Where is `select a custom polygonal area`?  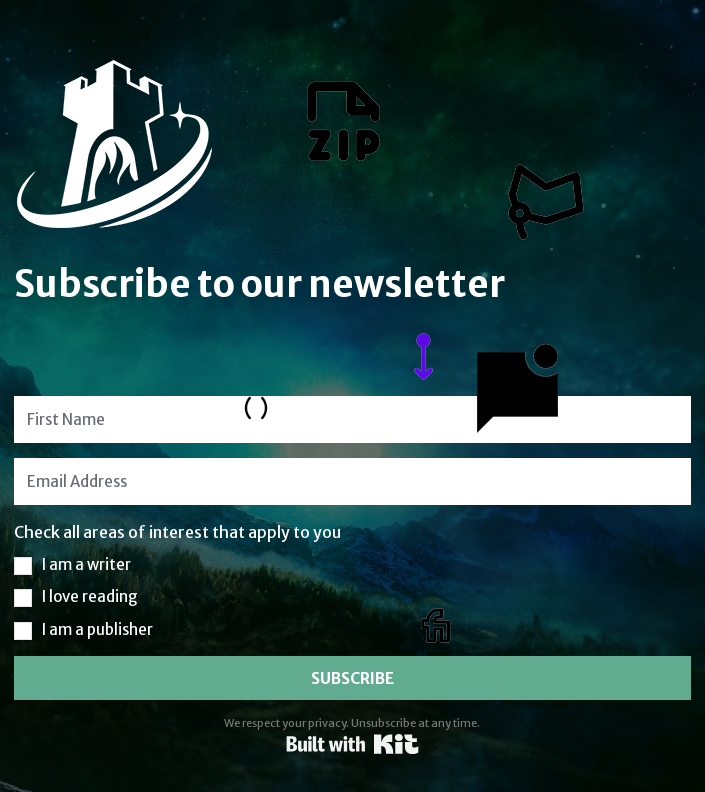 select a custom polygonal area is located at coordinates (546, 202).